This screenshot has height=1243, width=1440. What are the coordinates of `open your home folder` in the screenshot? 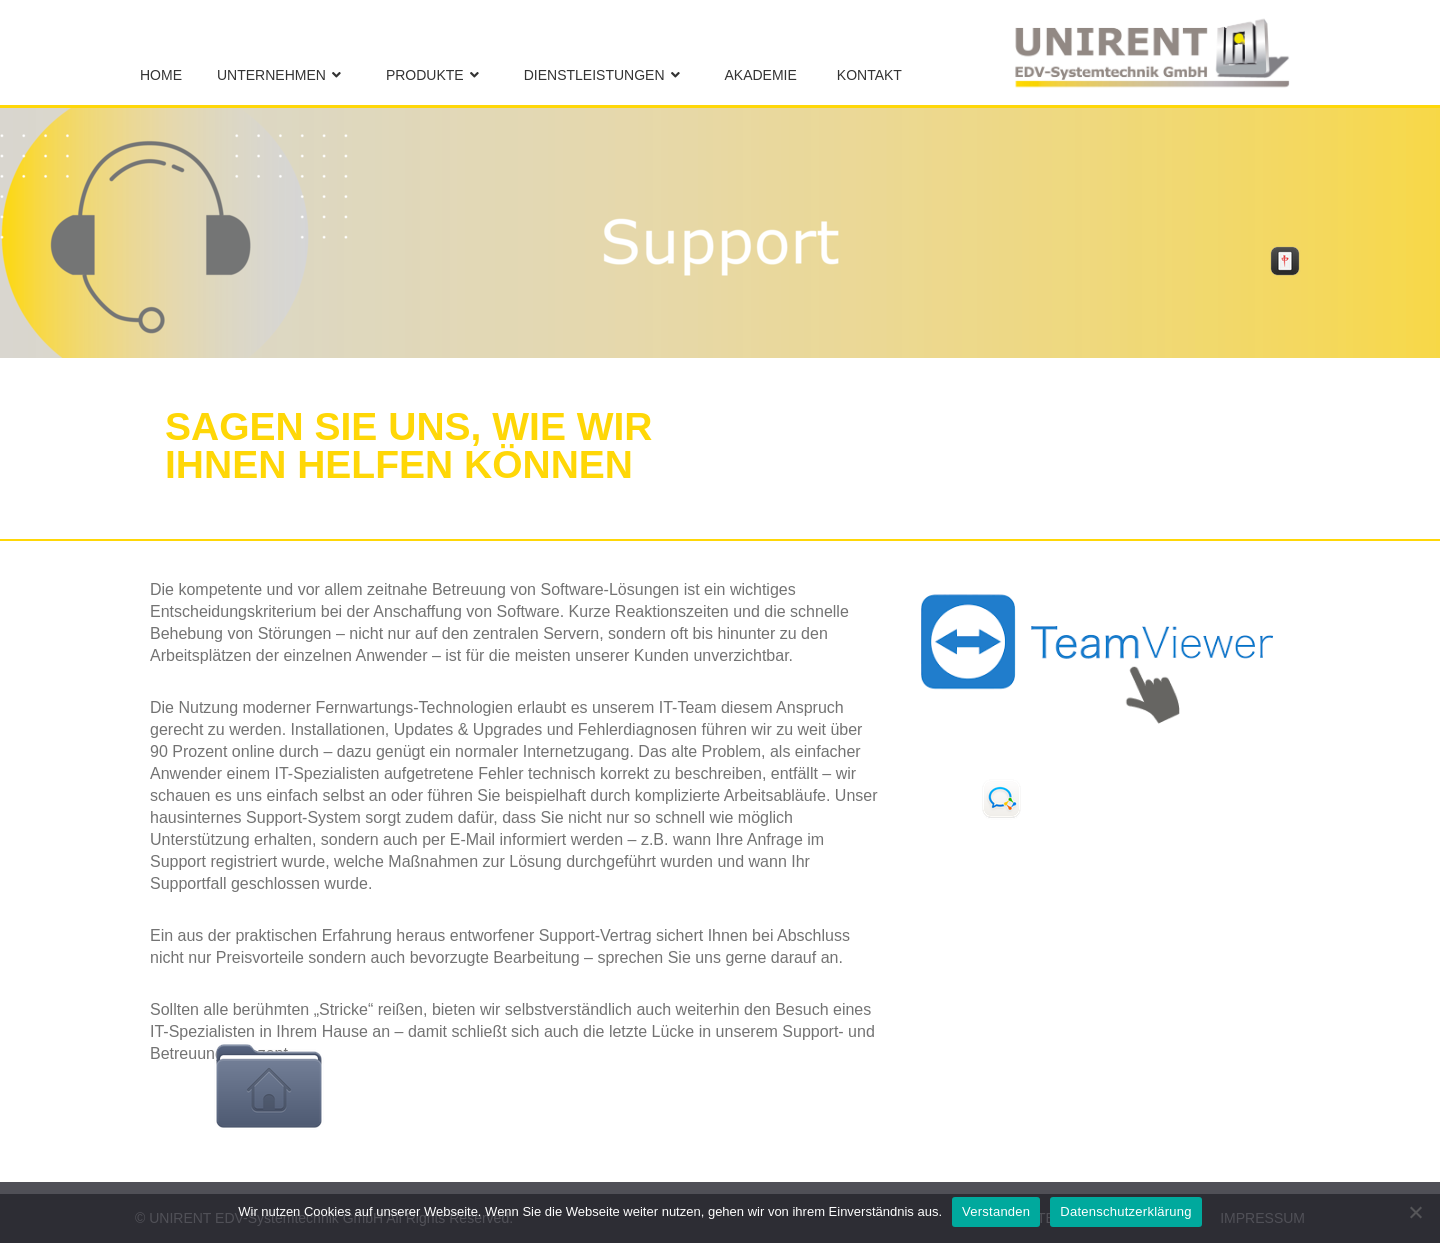 It's located at (269, 1086).